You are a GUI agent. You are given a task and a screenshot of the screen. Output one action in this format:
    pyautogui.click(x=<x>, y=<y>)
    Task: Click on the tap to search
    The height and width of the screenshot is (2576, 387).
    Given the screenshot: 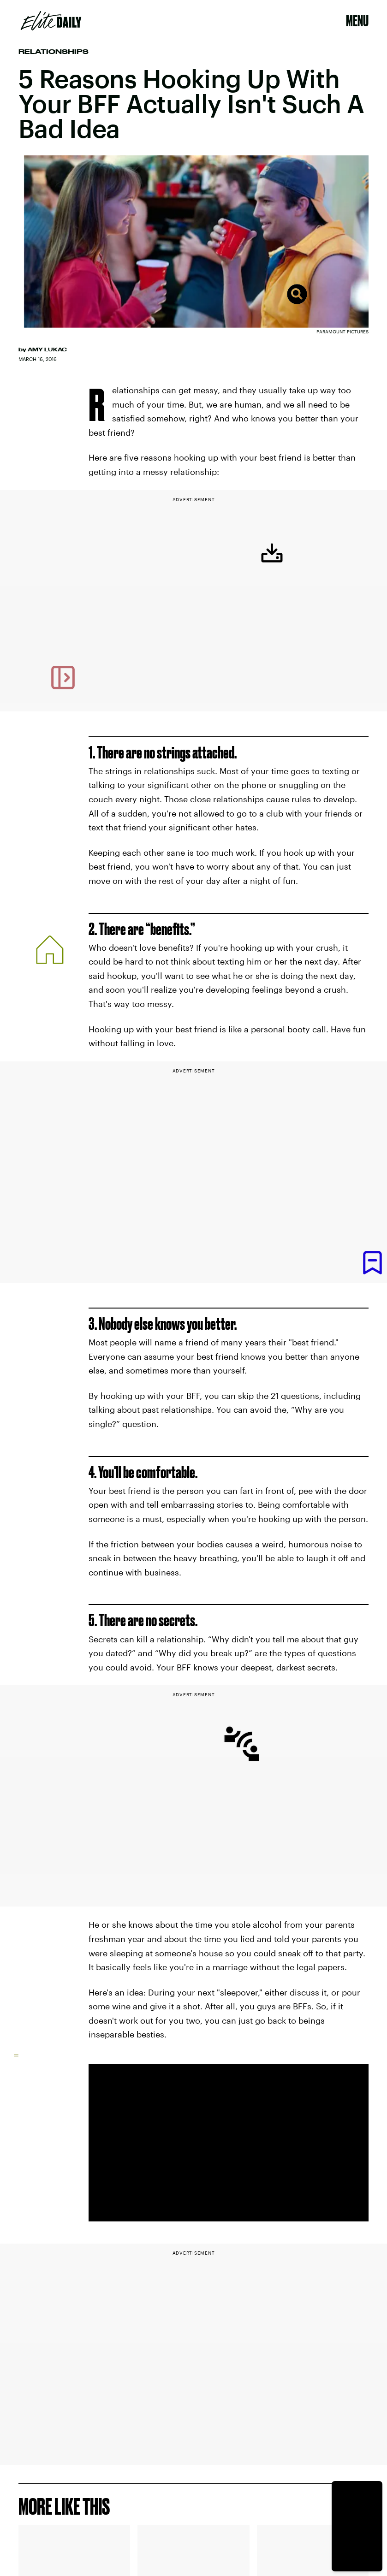 What is the action you would take?
    pyautogui.click(x=297, y=294)
    